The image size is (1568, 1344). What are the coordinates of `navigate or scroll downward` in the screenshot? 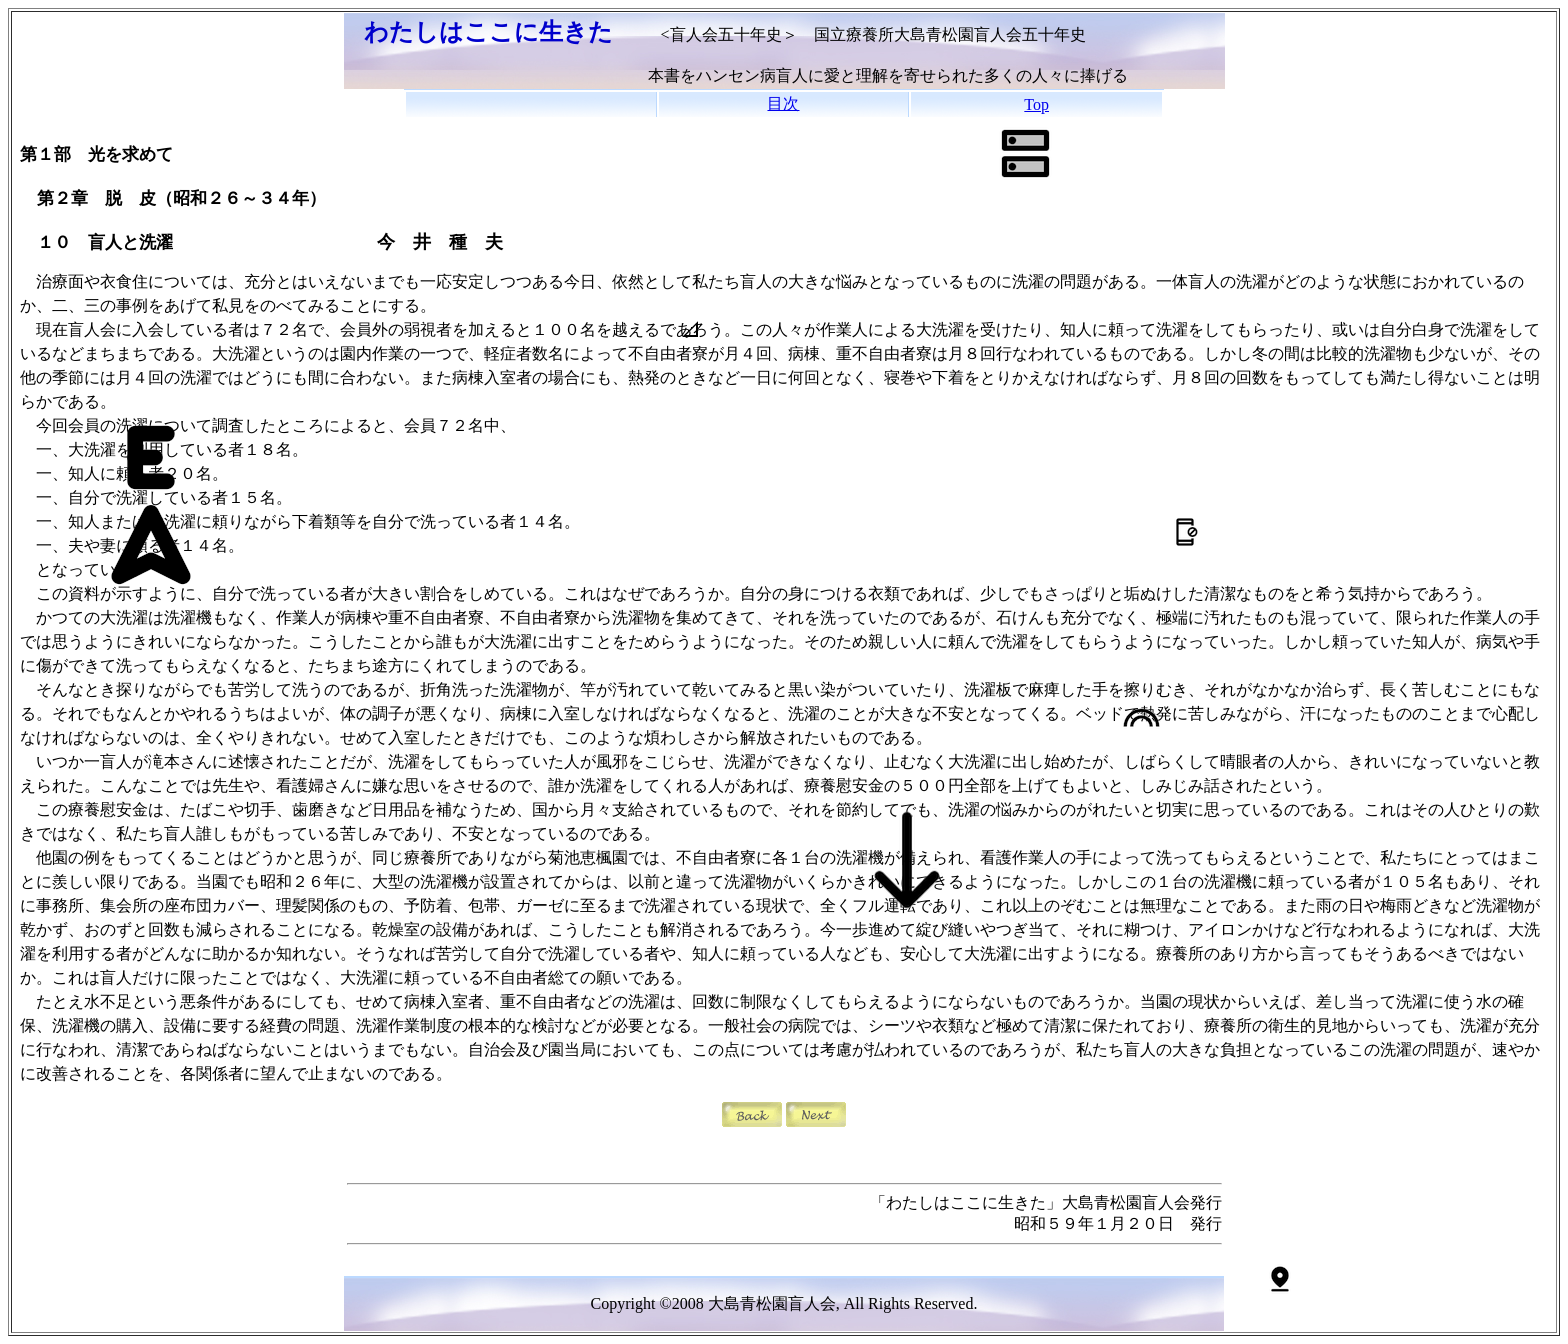 It's located at (907, 861).